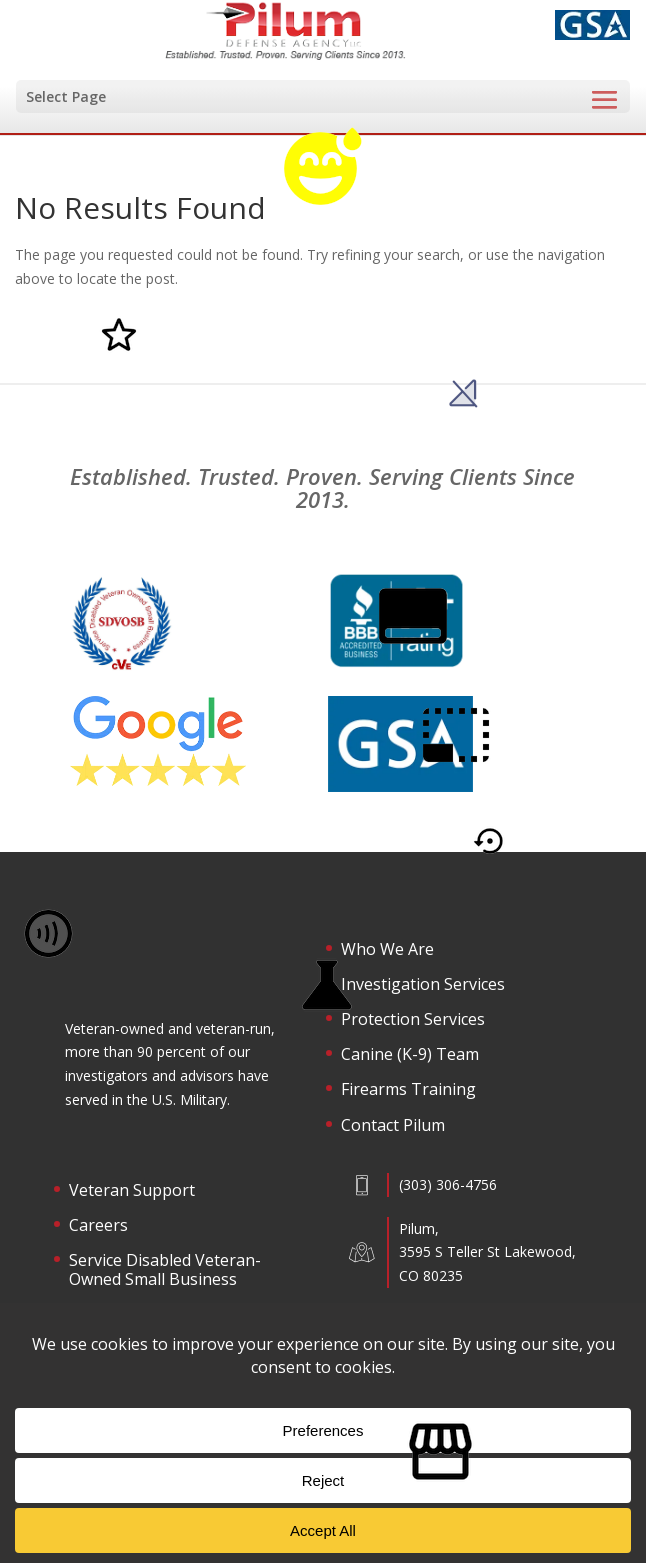 This screenshot has width=646, height=1563. I want to click on add a call-to-action overlay to video content, so click(413, 616).